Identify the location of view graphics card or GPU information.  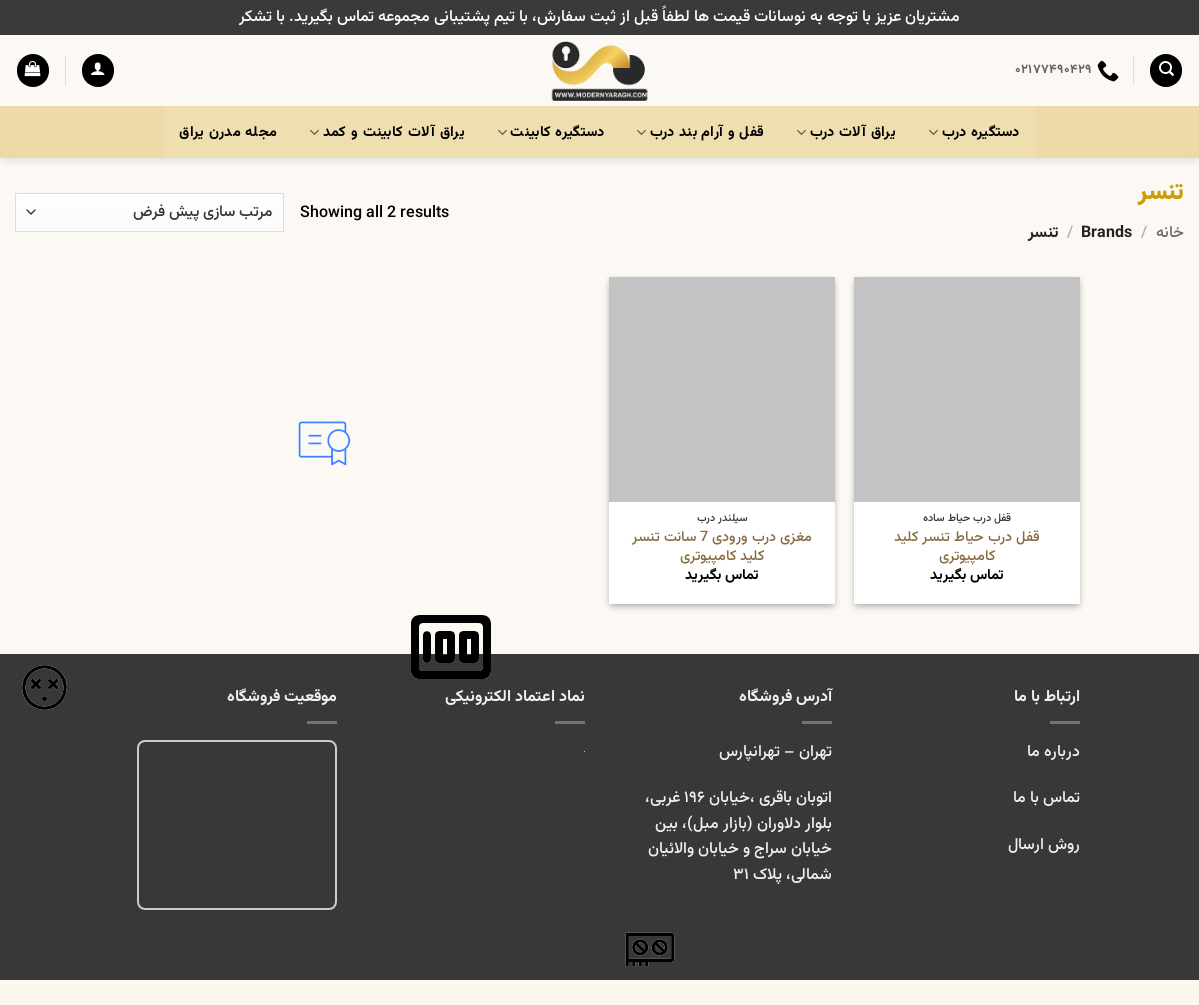
(650, 949).